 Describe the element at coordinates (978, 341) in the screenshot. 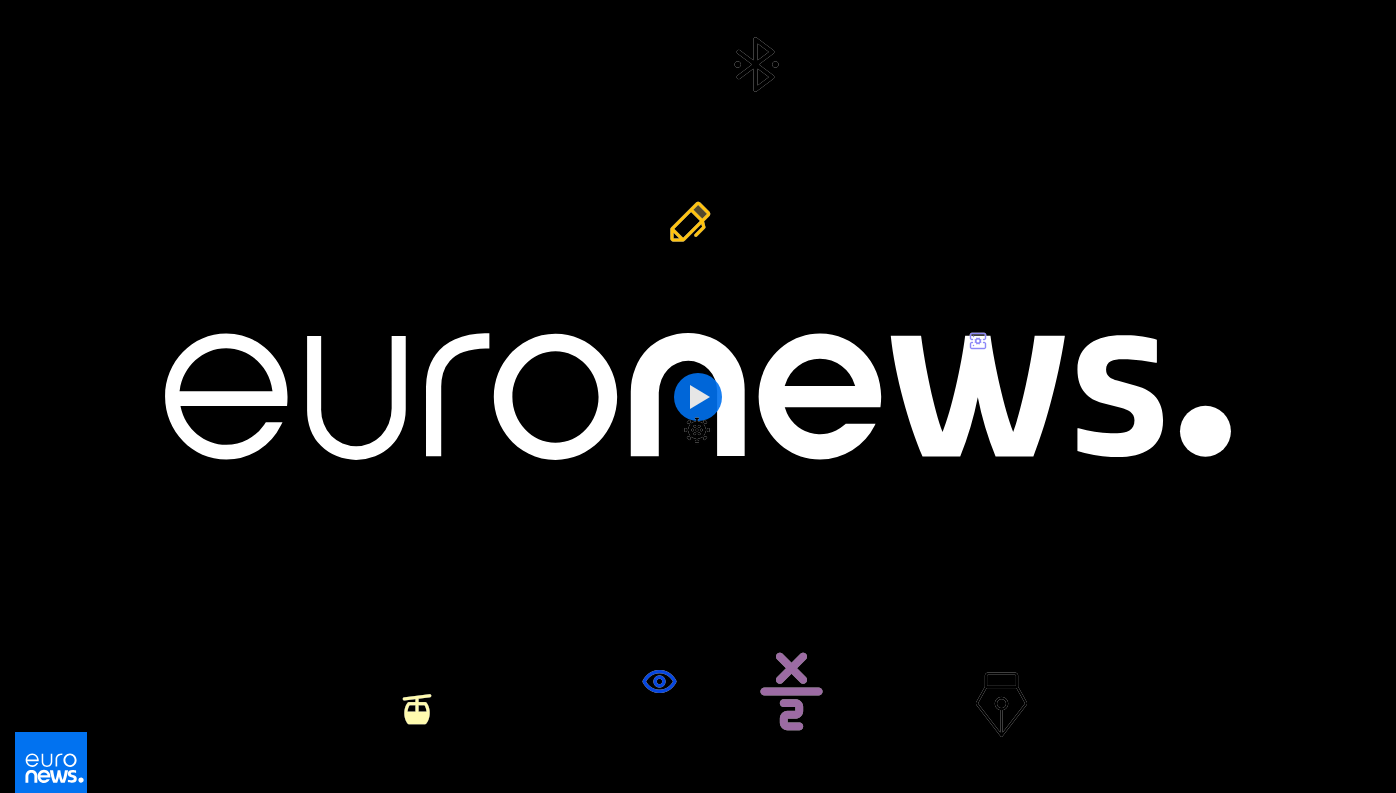

I see `access server configuration settings` at that location.